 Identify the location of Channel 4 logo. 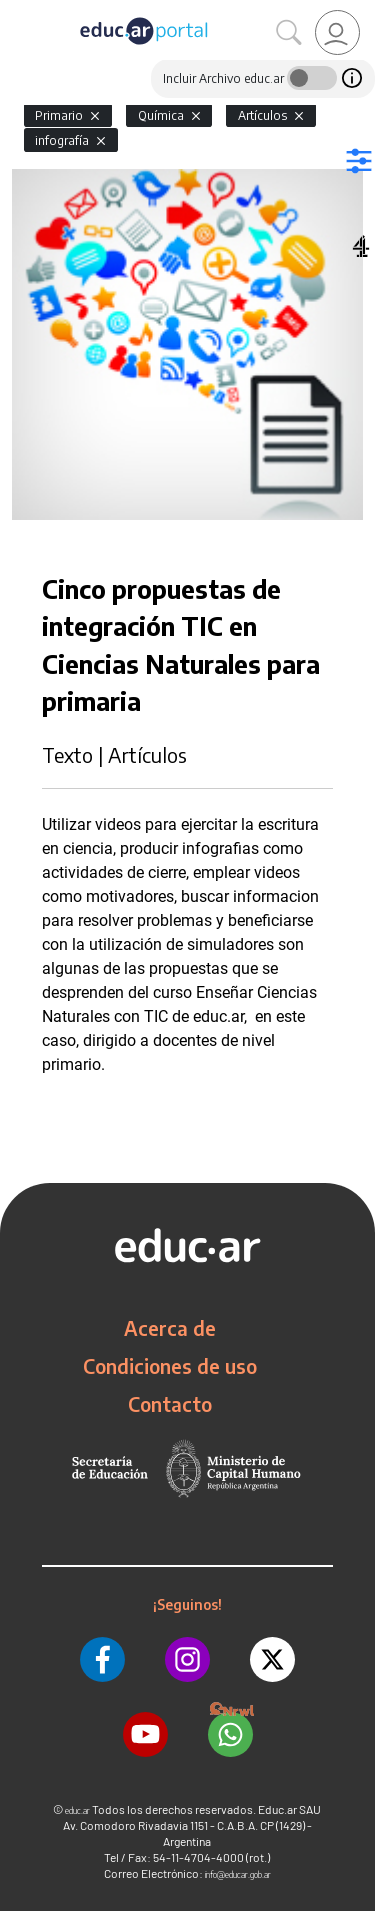
(361, 246).